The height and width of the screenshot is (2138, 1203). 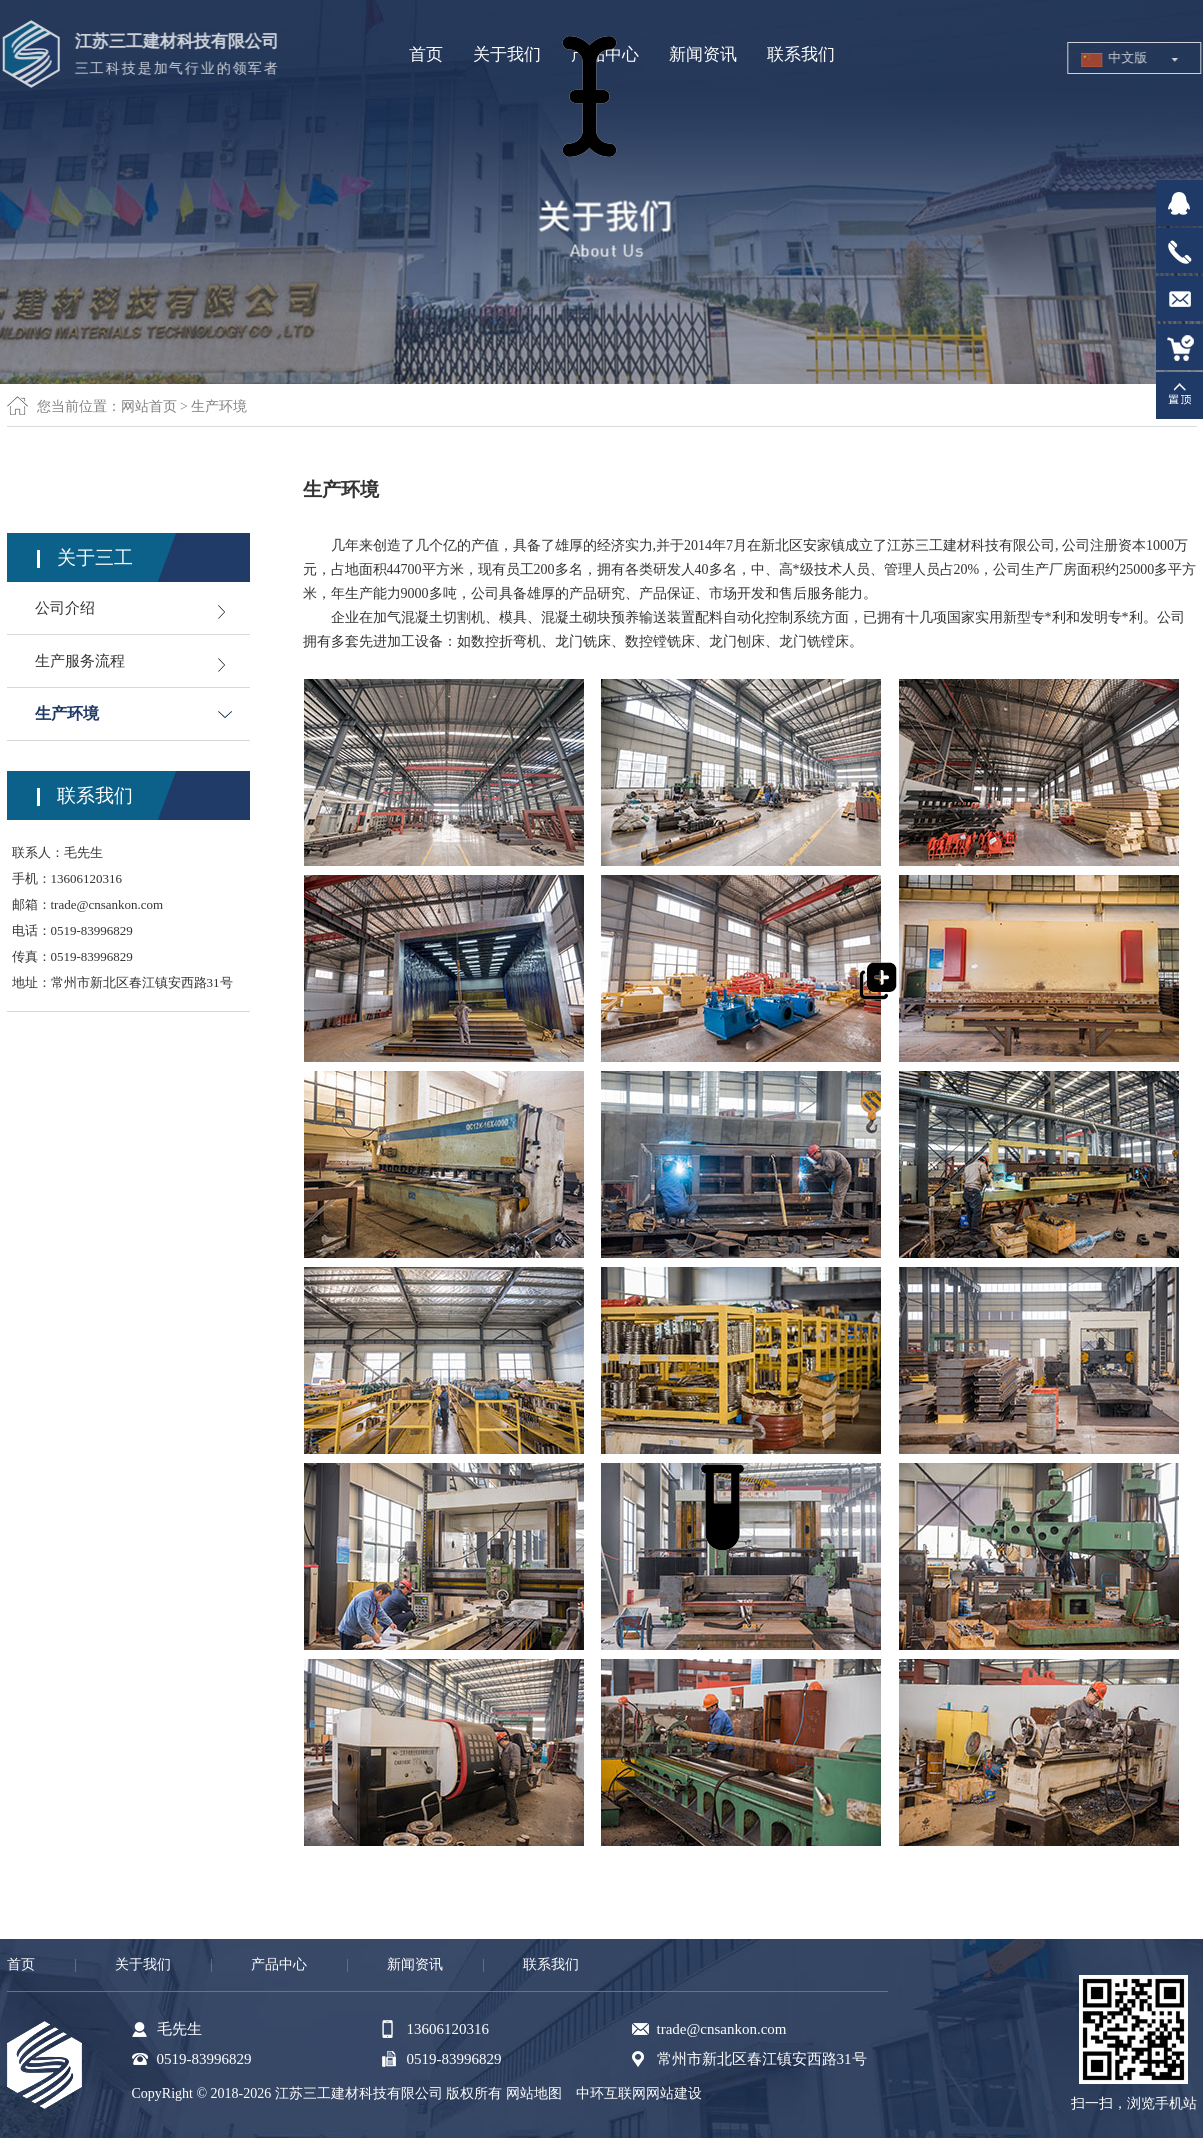 I want to click on add a new item to your library, so click(x=878, y=981).